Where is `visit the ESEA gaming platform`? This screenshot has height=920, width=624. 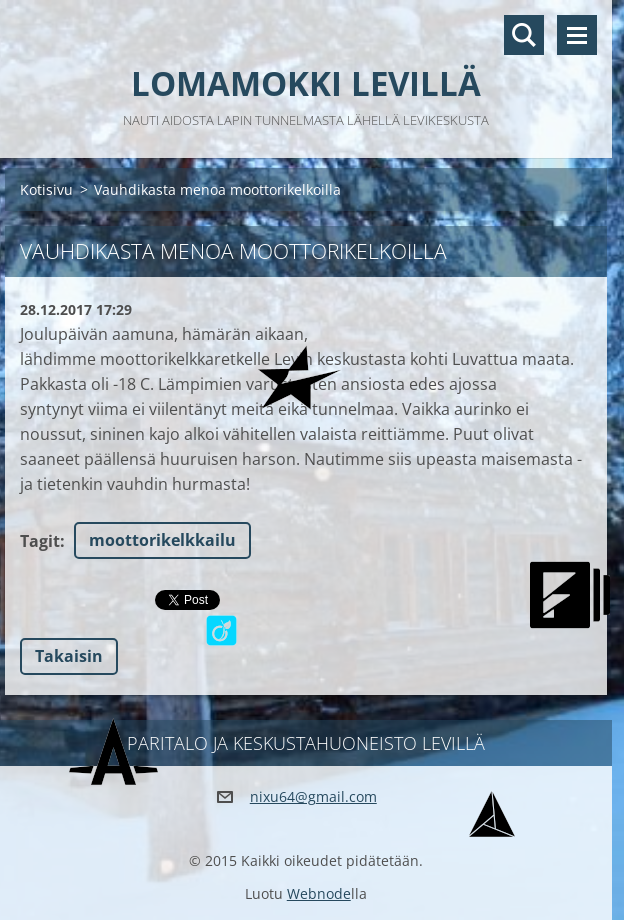
visit the ESEA gaming platform is located at coordinates (299, 377).